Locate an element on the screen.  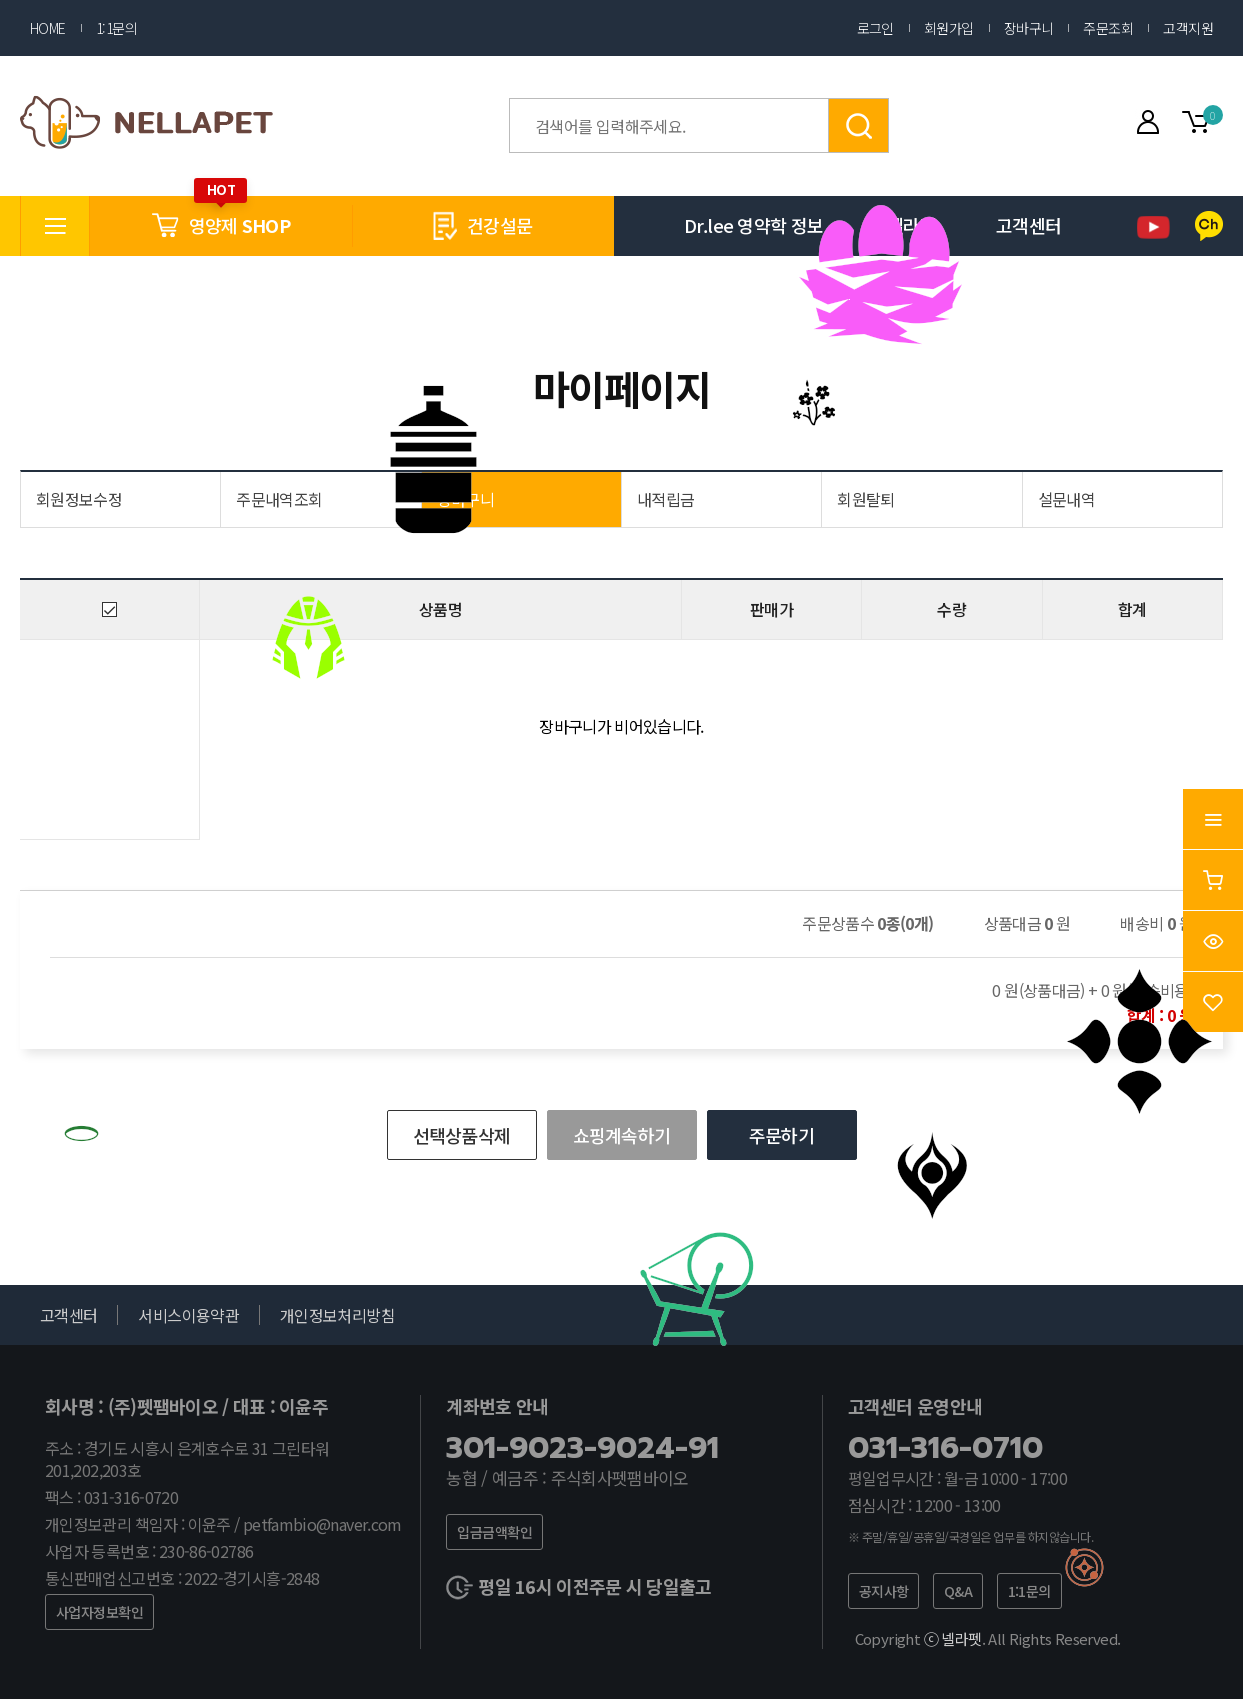
indicates luck or chance-based game mechanic is located at coordinates (1139, 1041).